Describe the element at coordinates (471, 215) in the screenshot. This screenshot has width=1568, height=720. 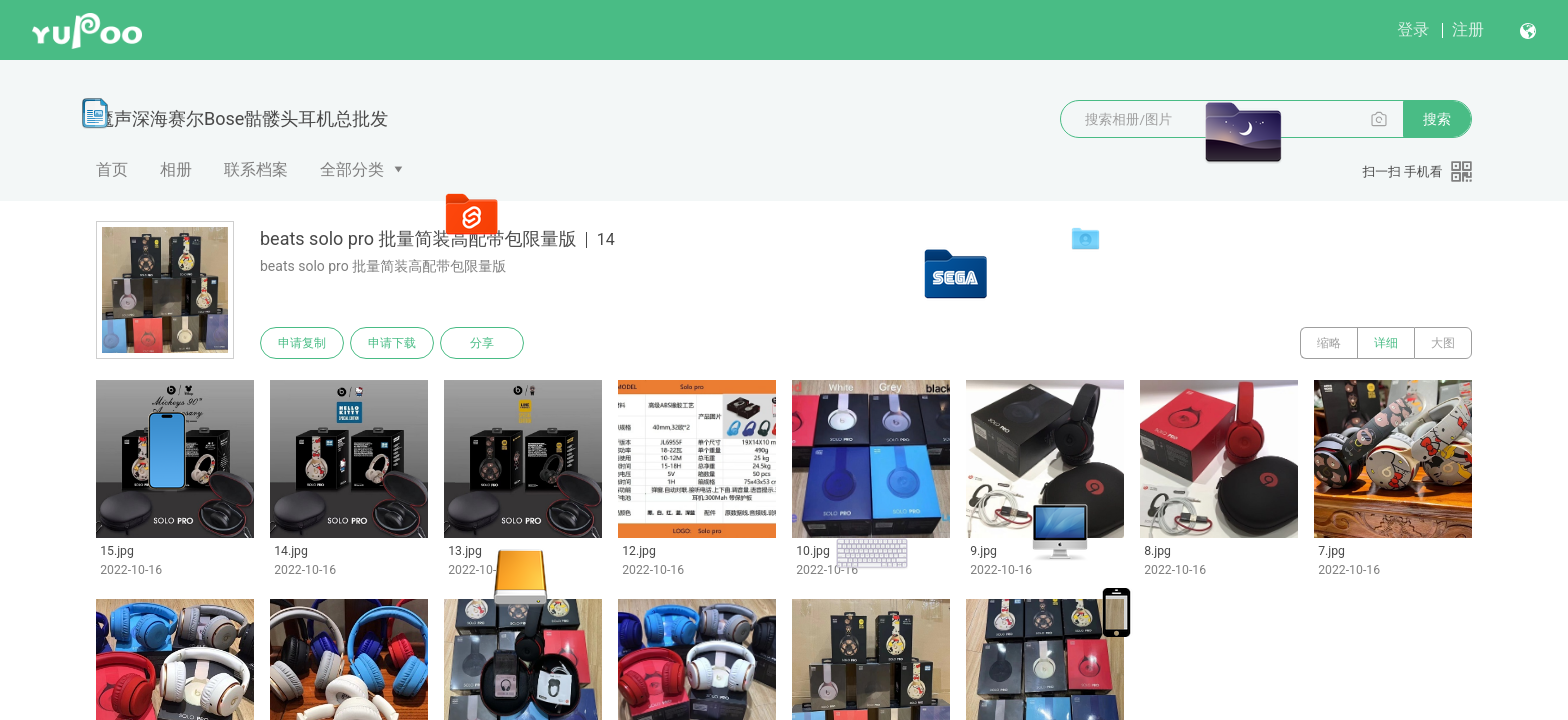
I see `open svelte project folder` at that location.